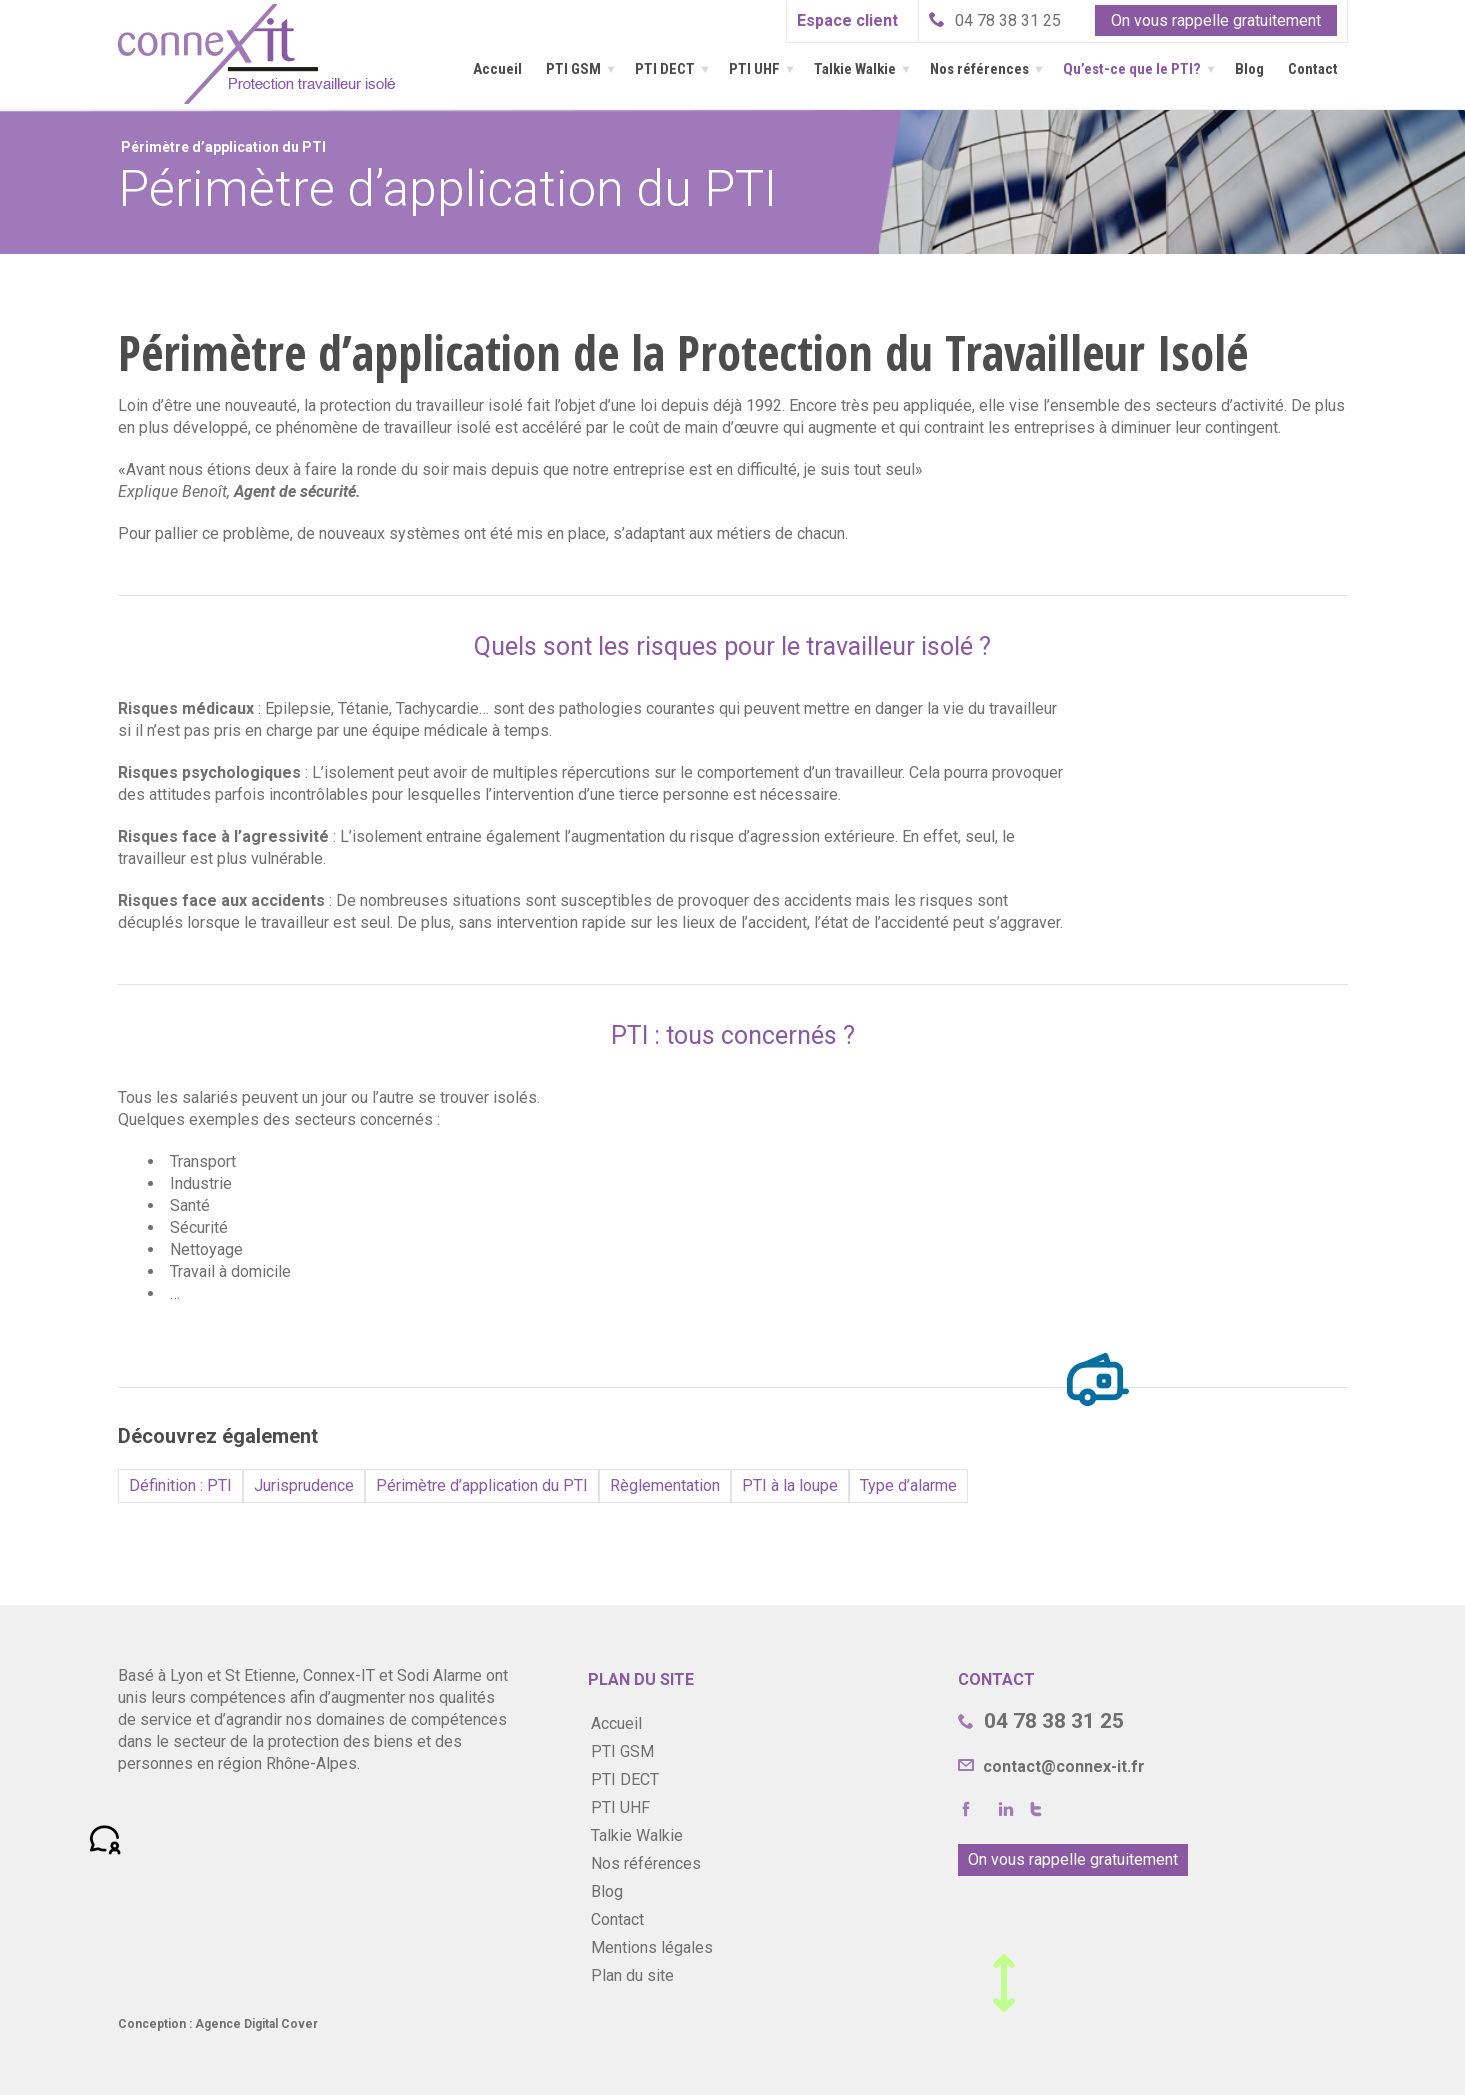 The height and width of the screenshot is (2095, 1465). I want to click on adjust height or vertical size, so click(1004, 1983).